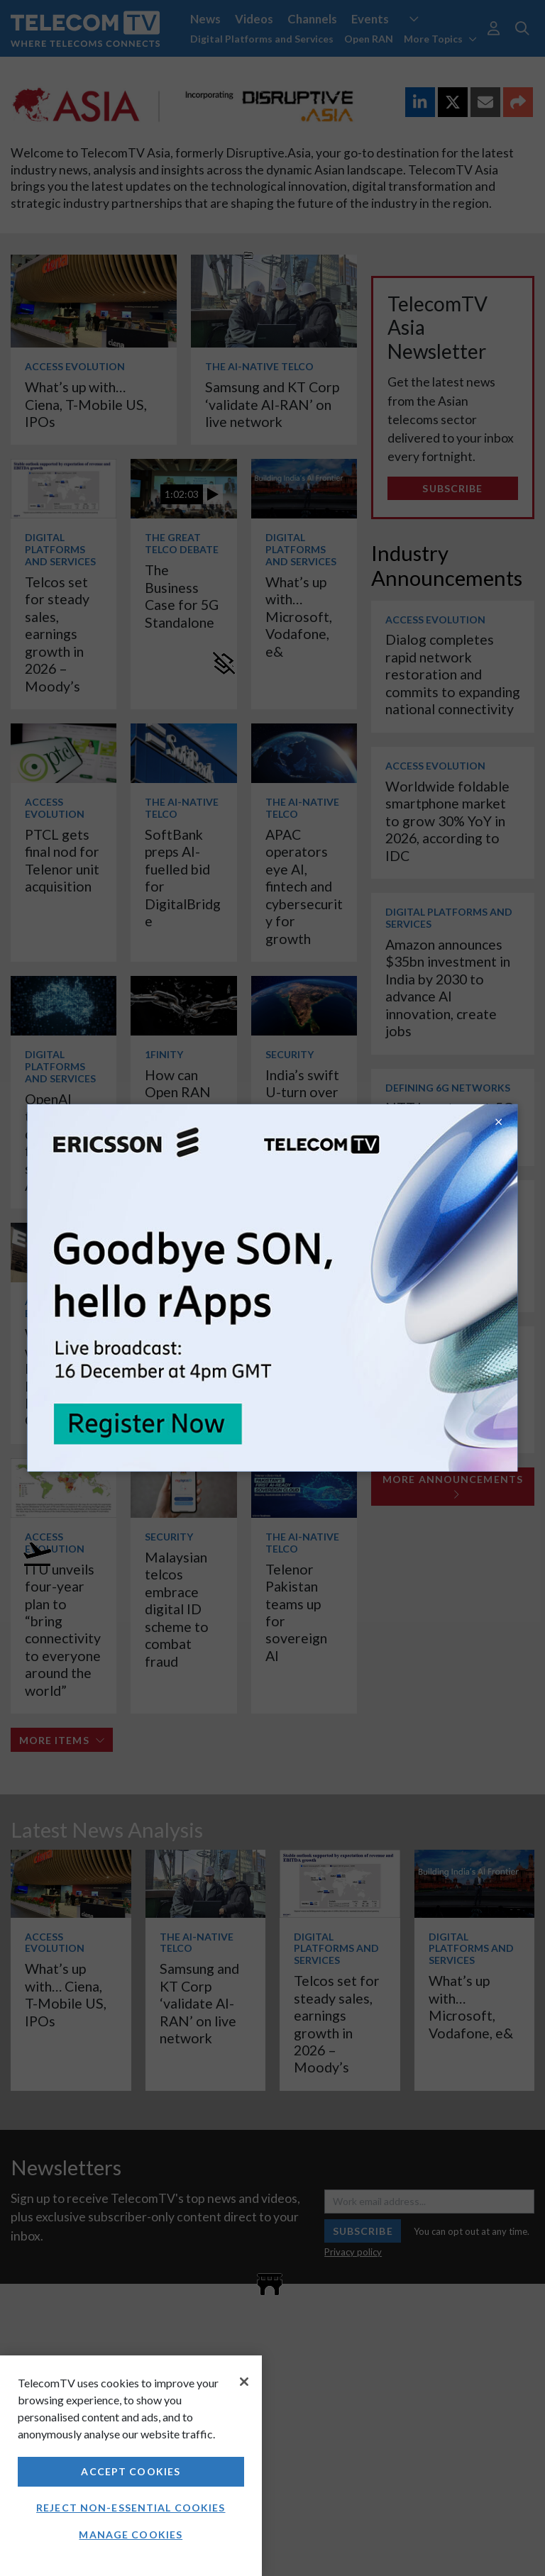 The width and height of the screenshot is (545, 2576). I want to click on clear all map layers, so click(224, 664).